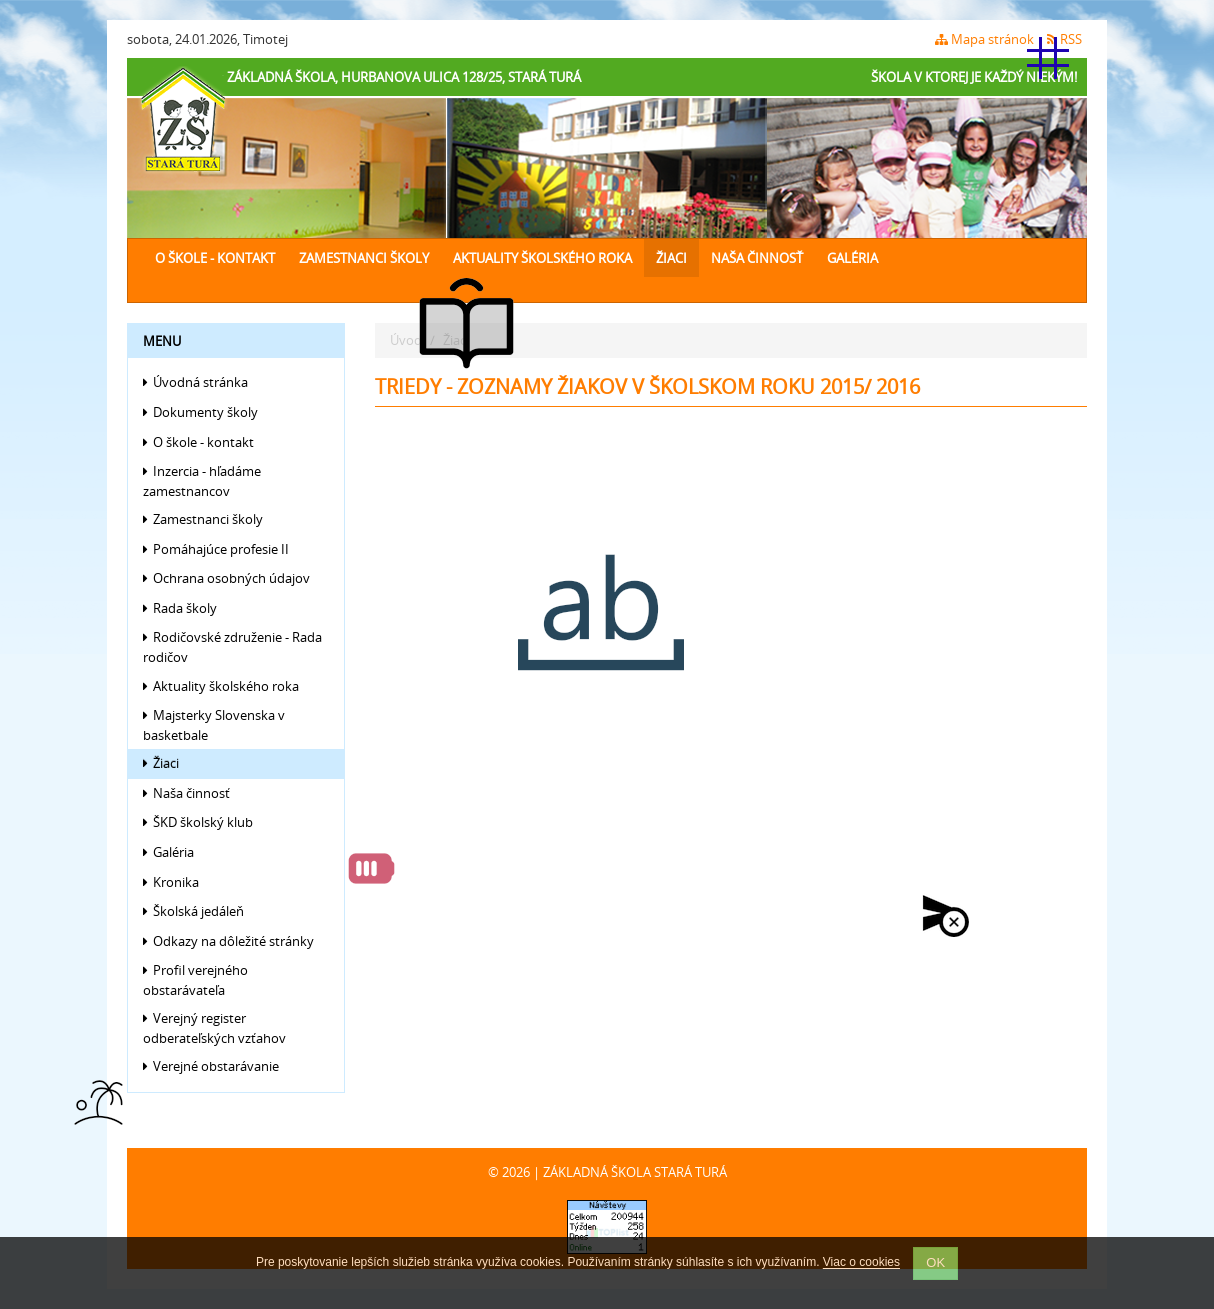 The width and height of the screenshot is (1214, 1309). I want to click on view user profile or account details, so click(466, 321).